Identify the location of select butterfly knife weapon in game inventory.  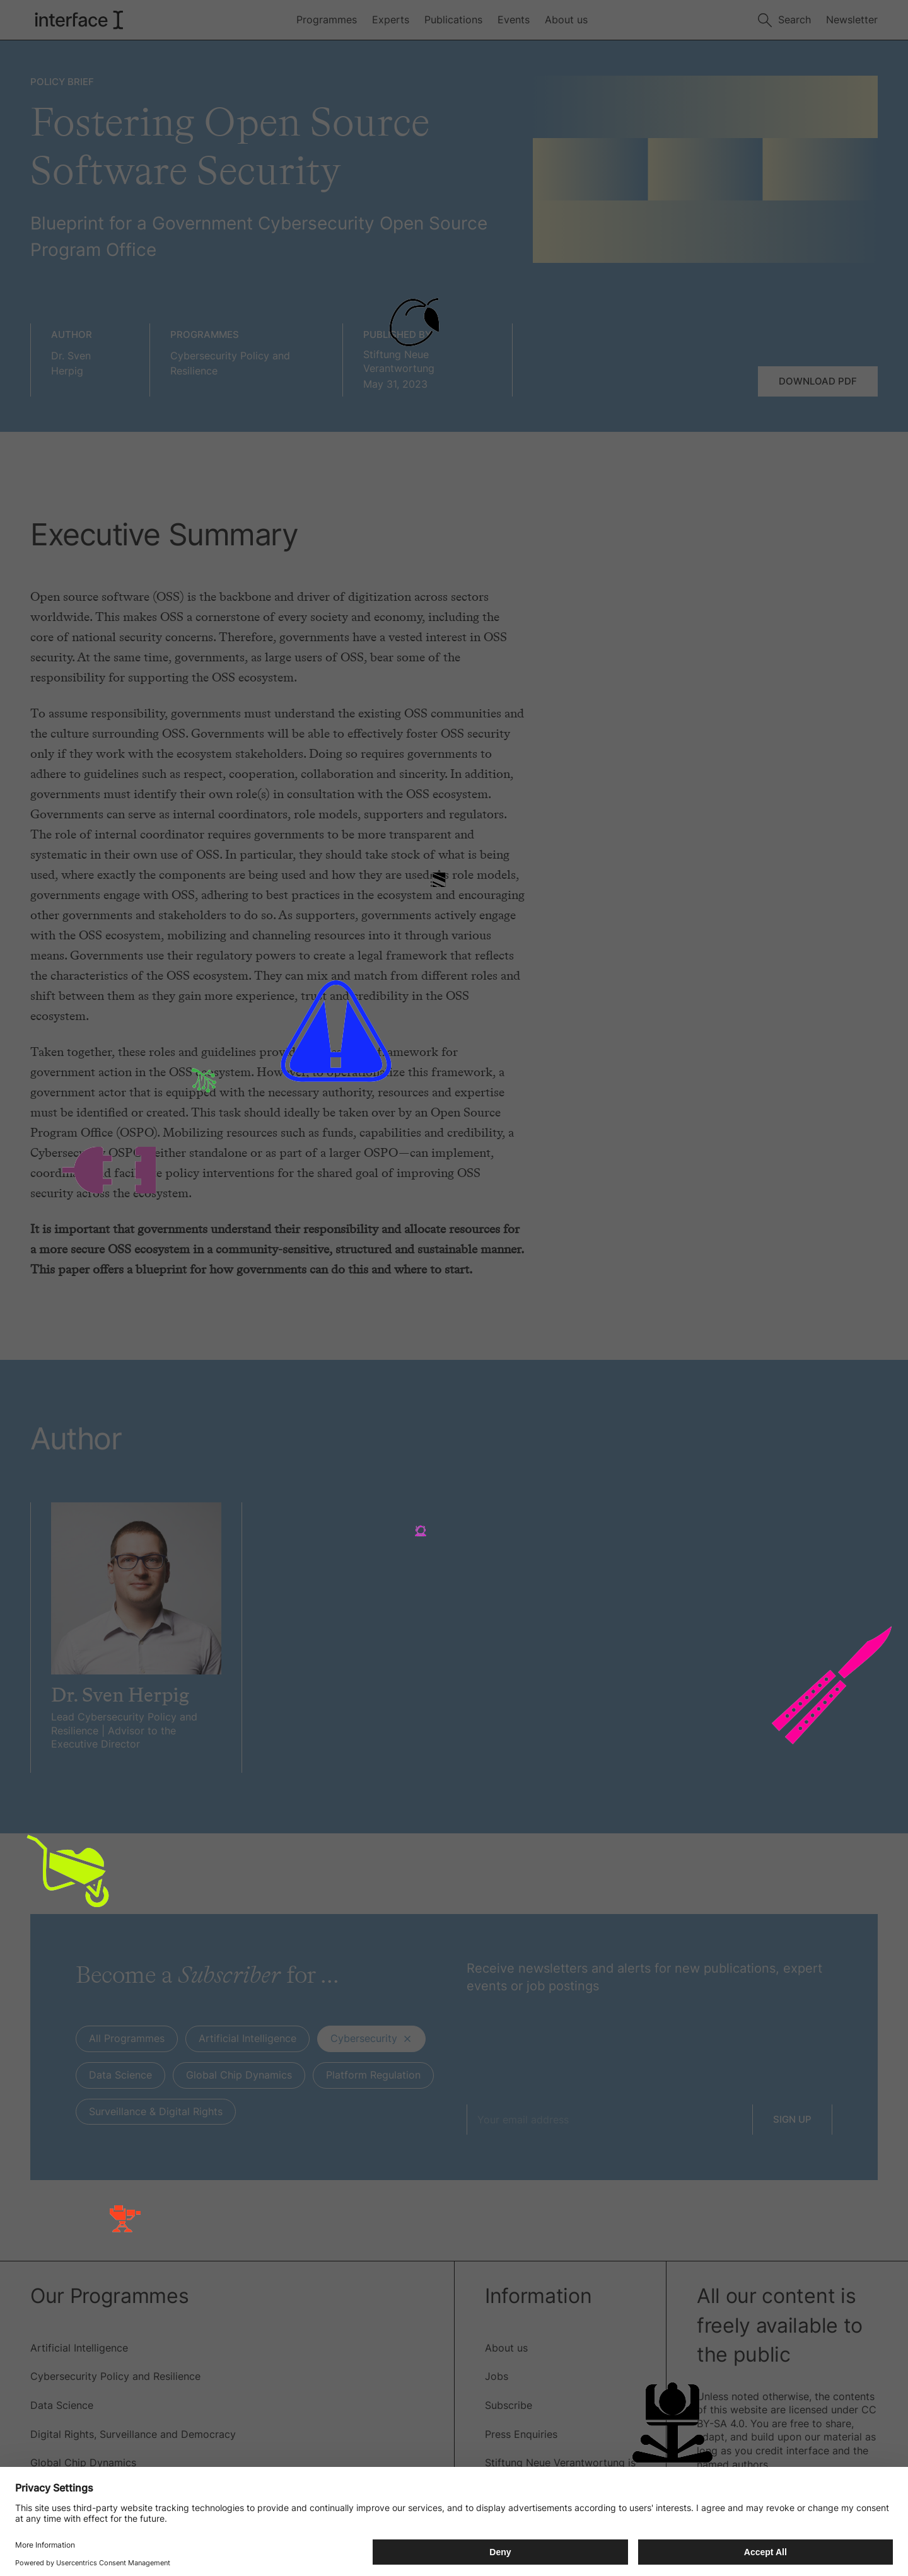
(832, 1685).